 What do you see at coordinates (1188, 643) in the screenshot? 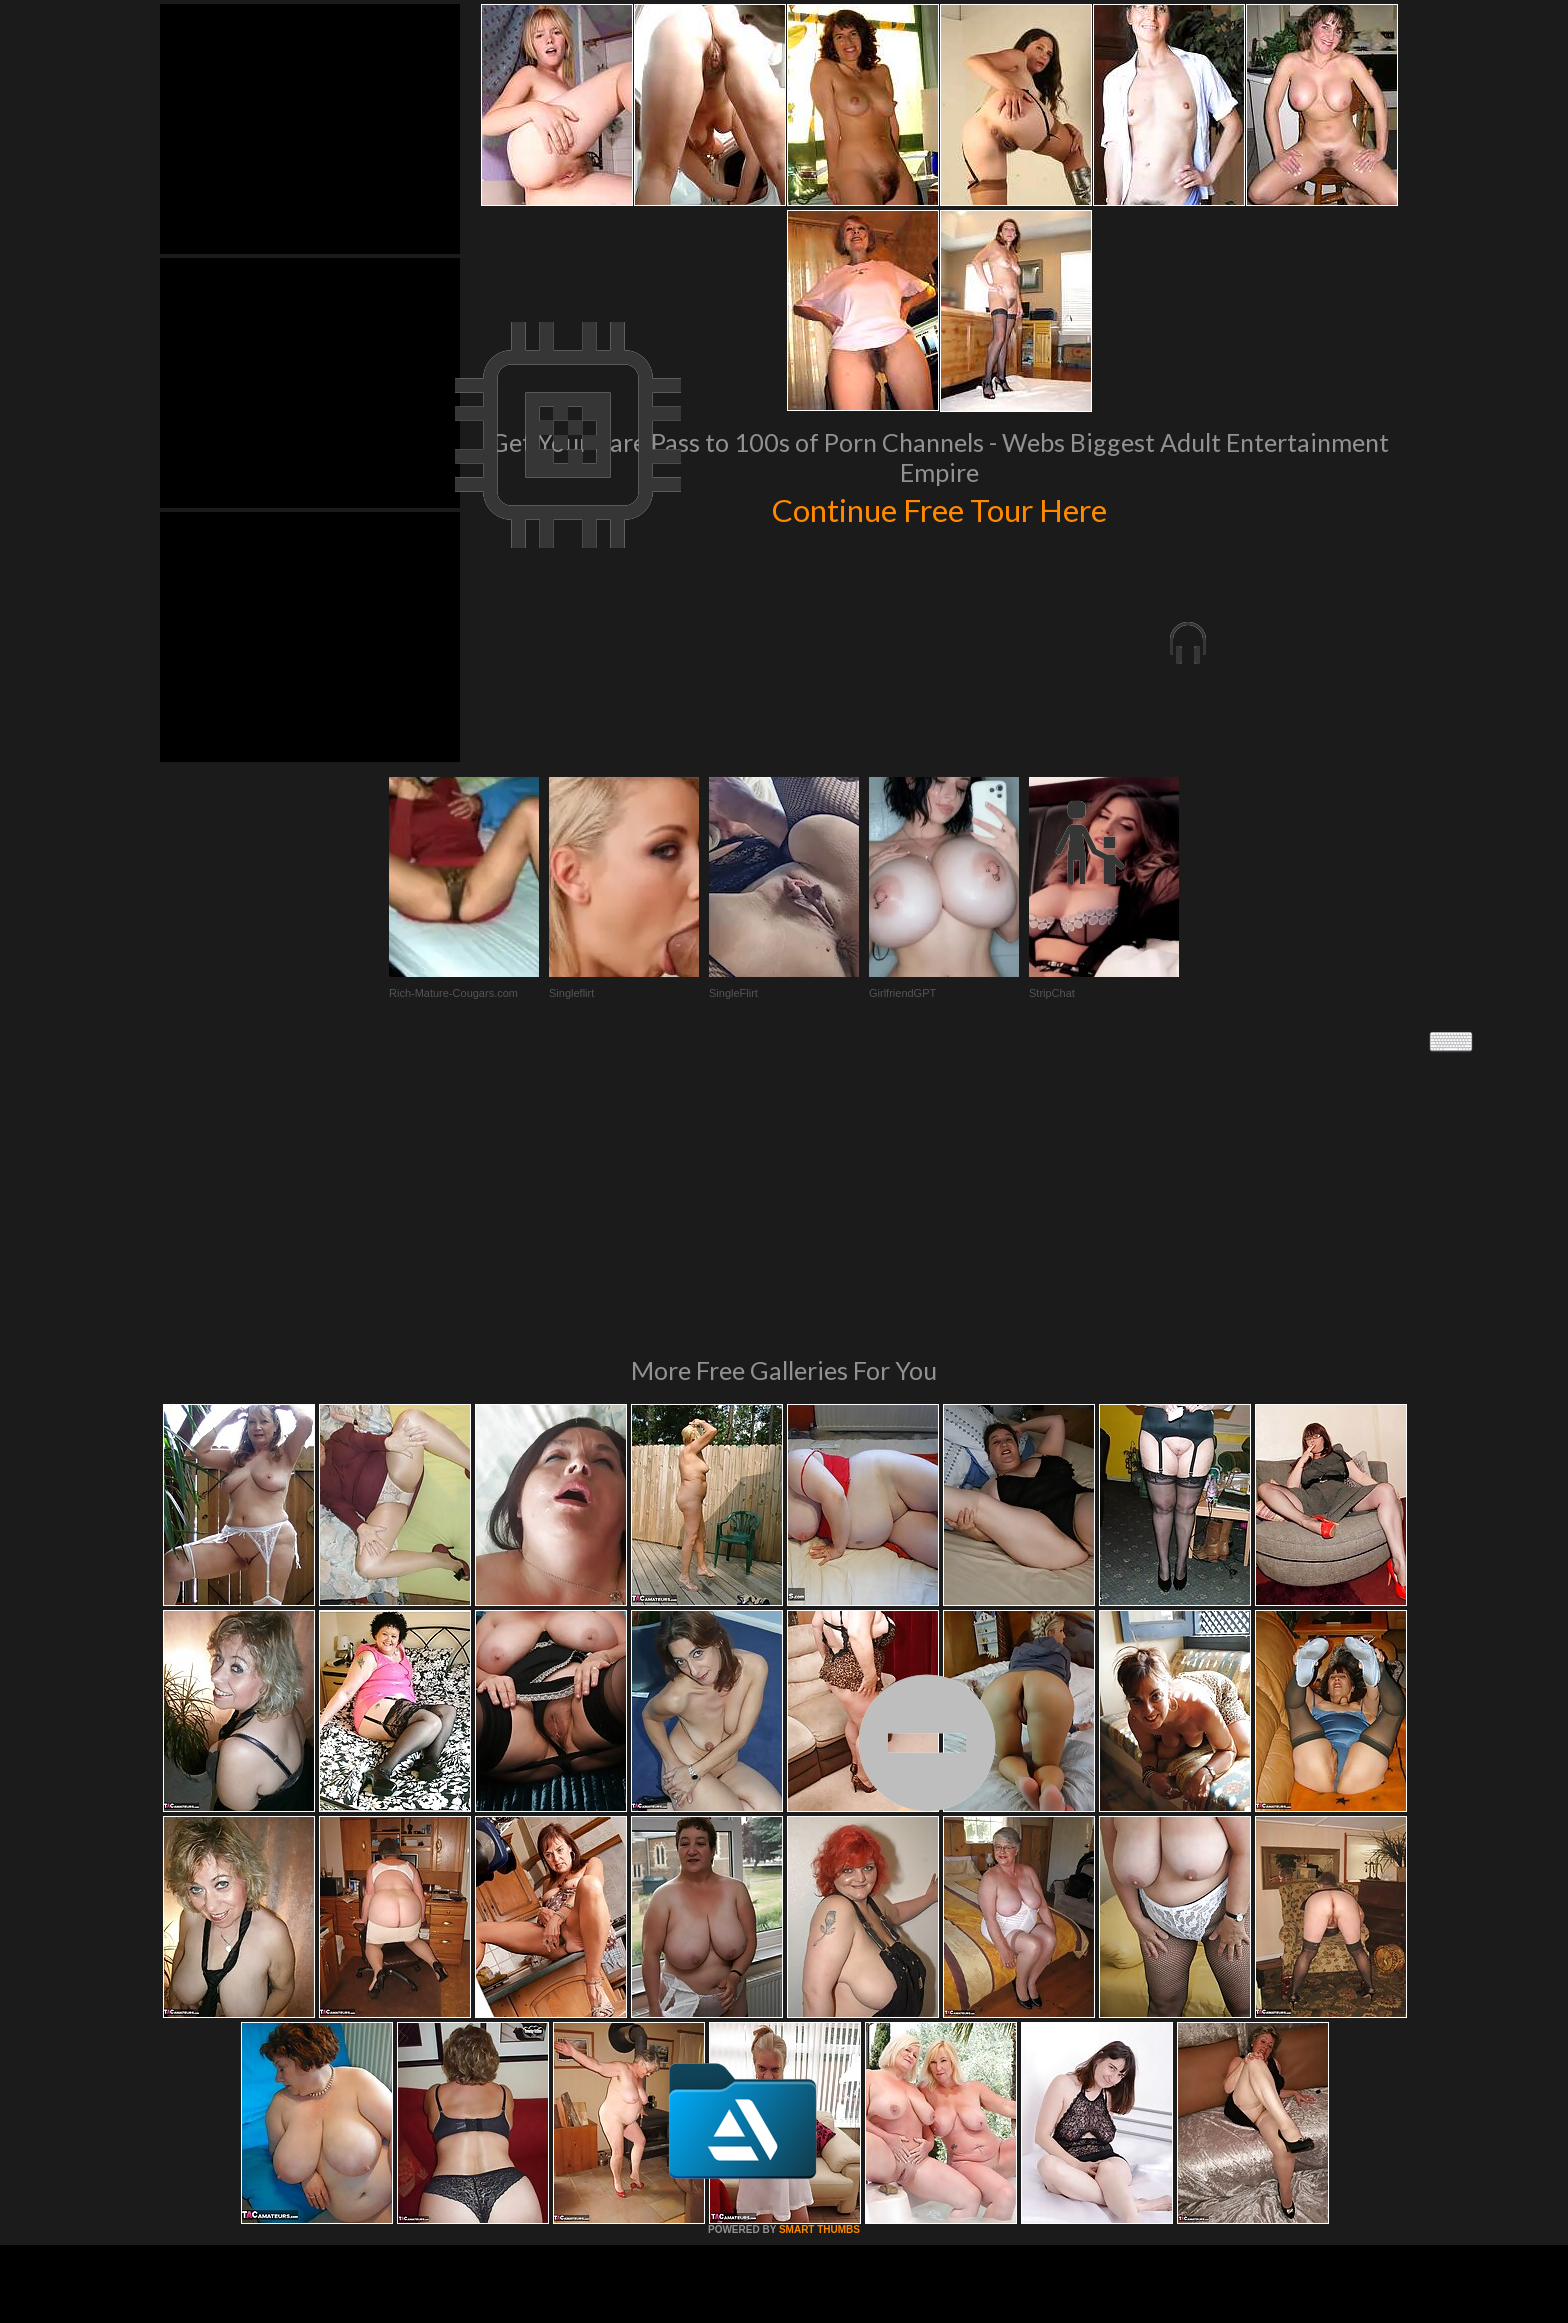
I see `audio output set to headphones` at bounding box center [1188, 643].